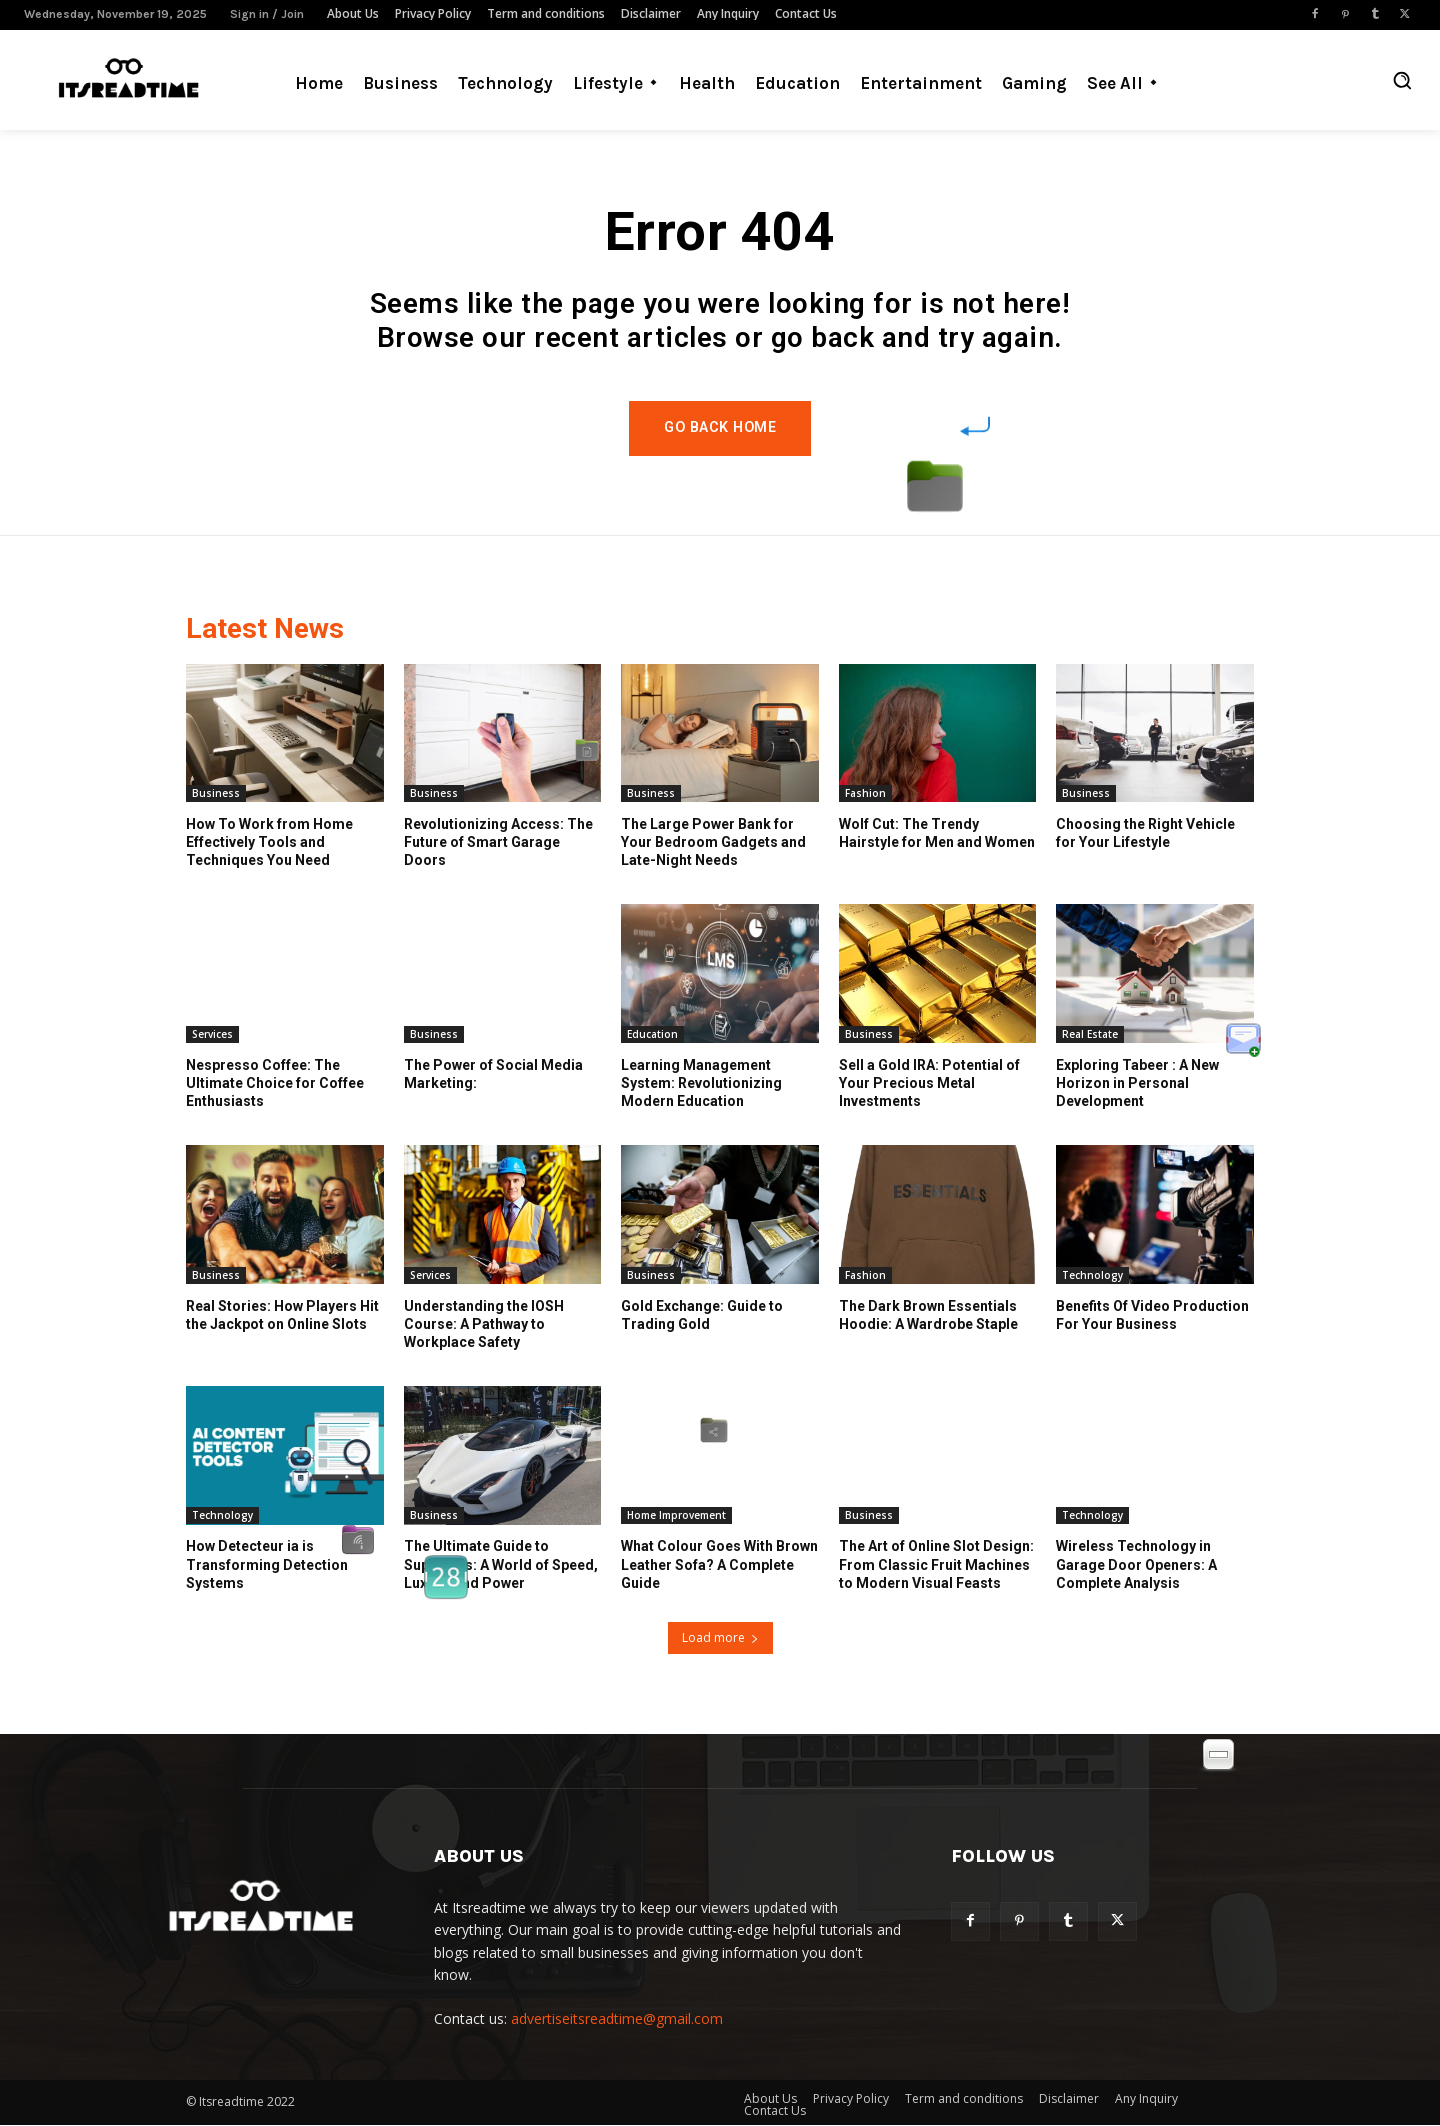 The width and height of the screenshot is (1440, 2126). Describe the element at coordinates (358, 1539) in the screenshot. I see `folder synced with insync cloud service` at that location.